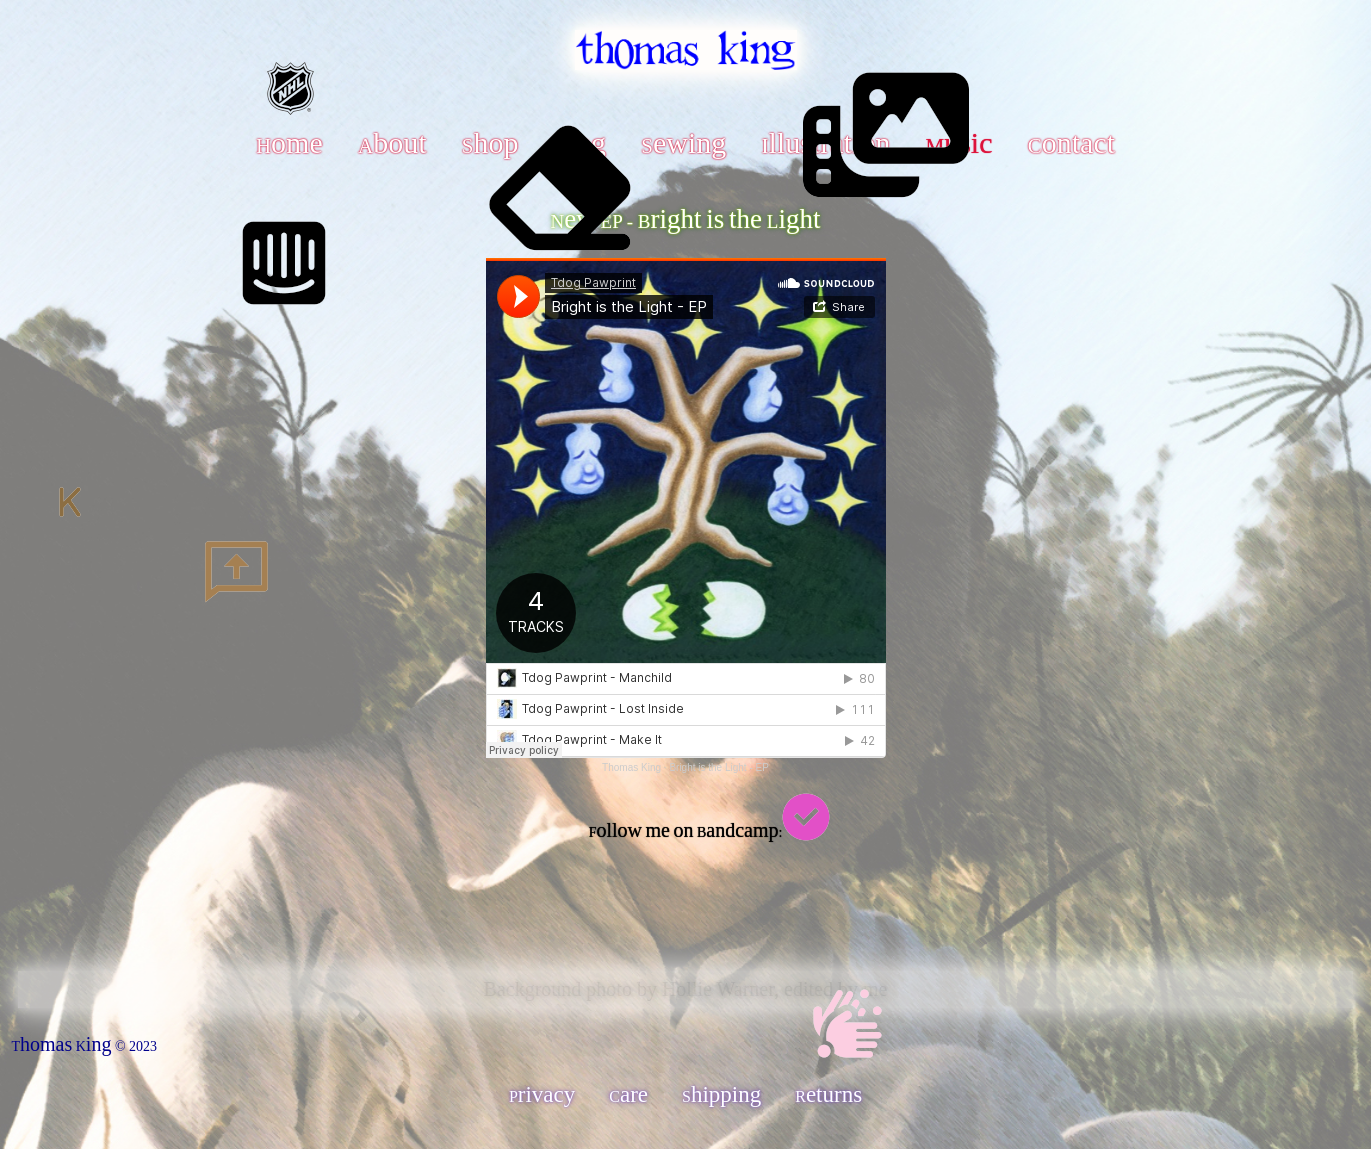  What do you see at coordinates (70, 502) in the screenshot?
I see `represents the letter K as a keyboard shortcut indicator` at bounding box center [70, 502].